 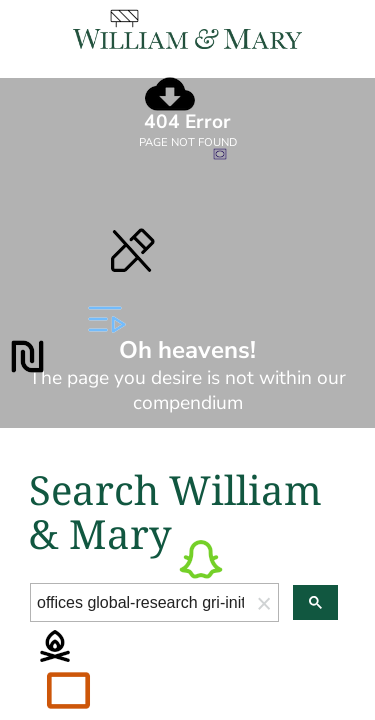 I want to click on view playback queue, so click(x=105, y=319).